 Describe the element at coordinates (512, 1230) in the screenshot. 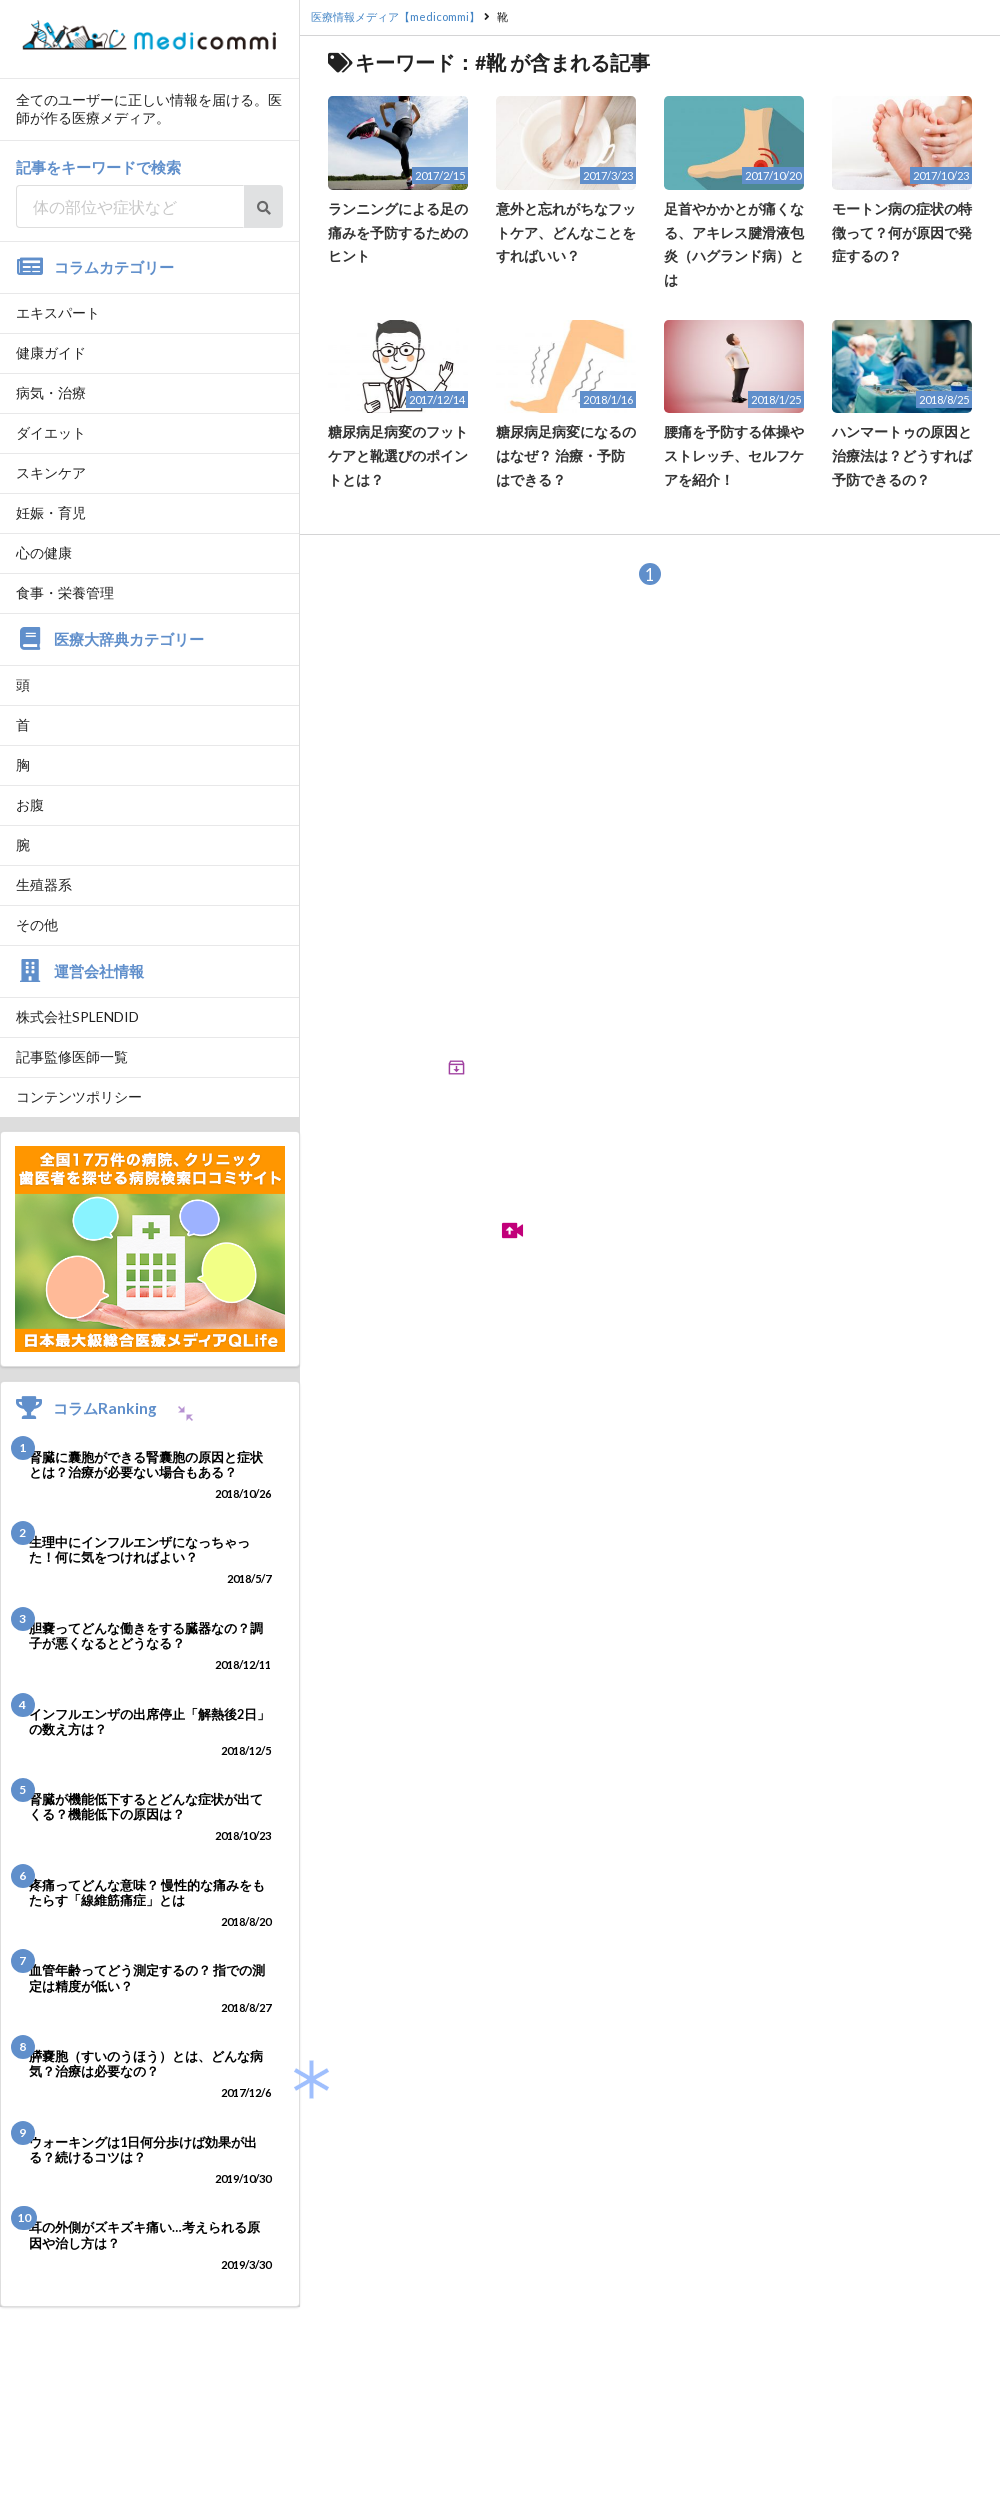

I see `upload a video file` at that location.